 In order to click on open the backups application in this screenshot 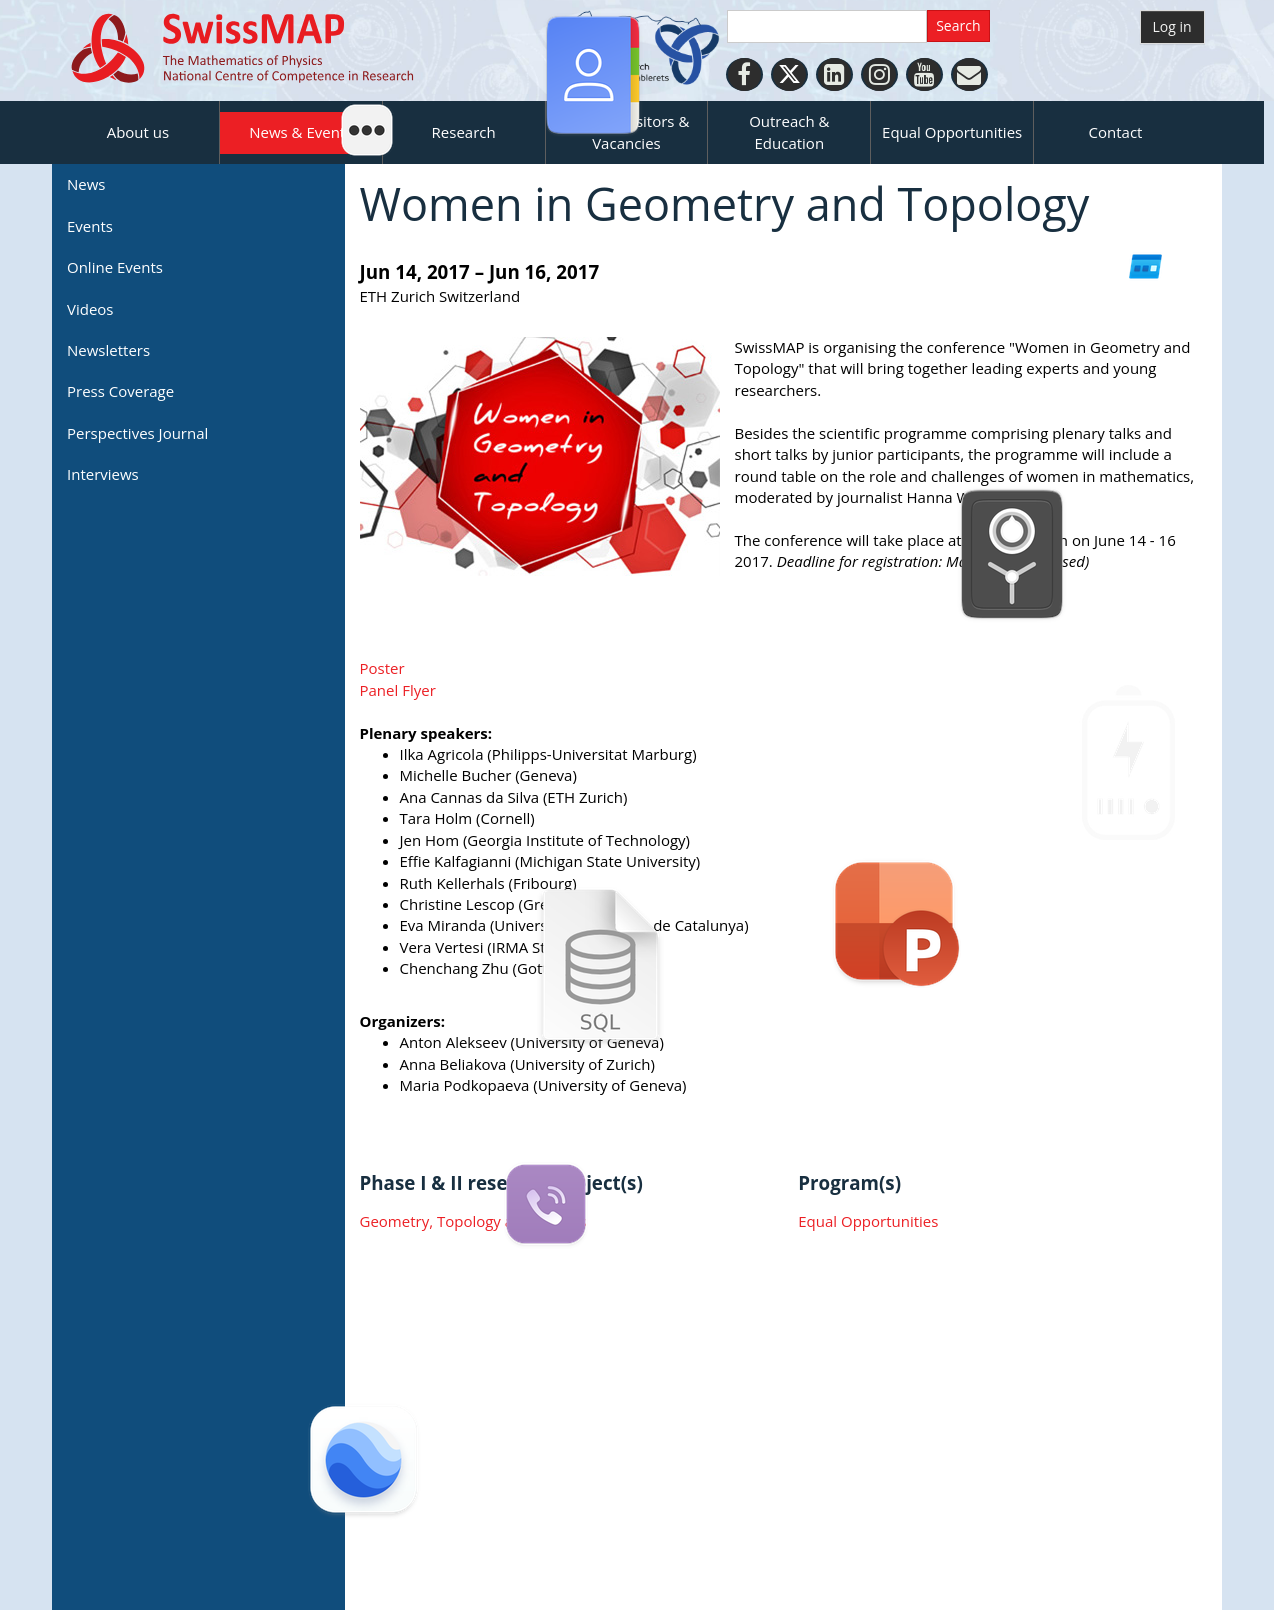, I will do `click(1012, 554)`.